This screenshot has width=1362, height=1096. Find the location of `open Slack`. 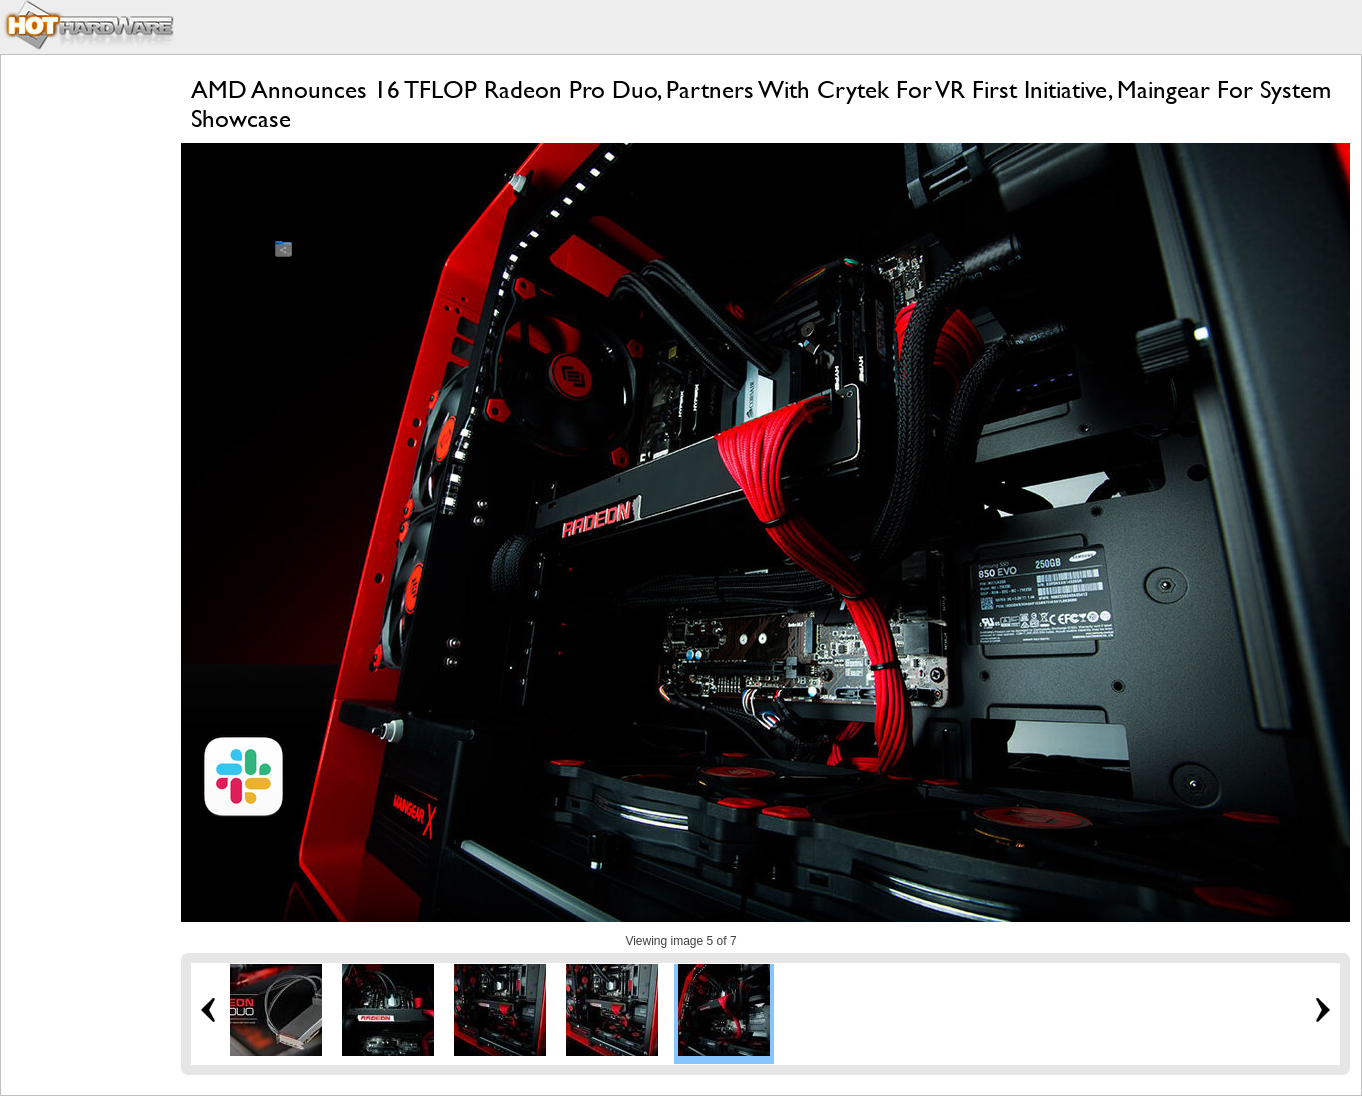

open Slack is located at coordinates (243, 776).